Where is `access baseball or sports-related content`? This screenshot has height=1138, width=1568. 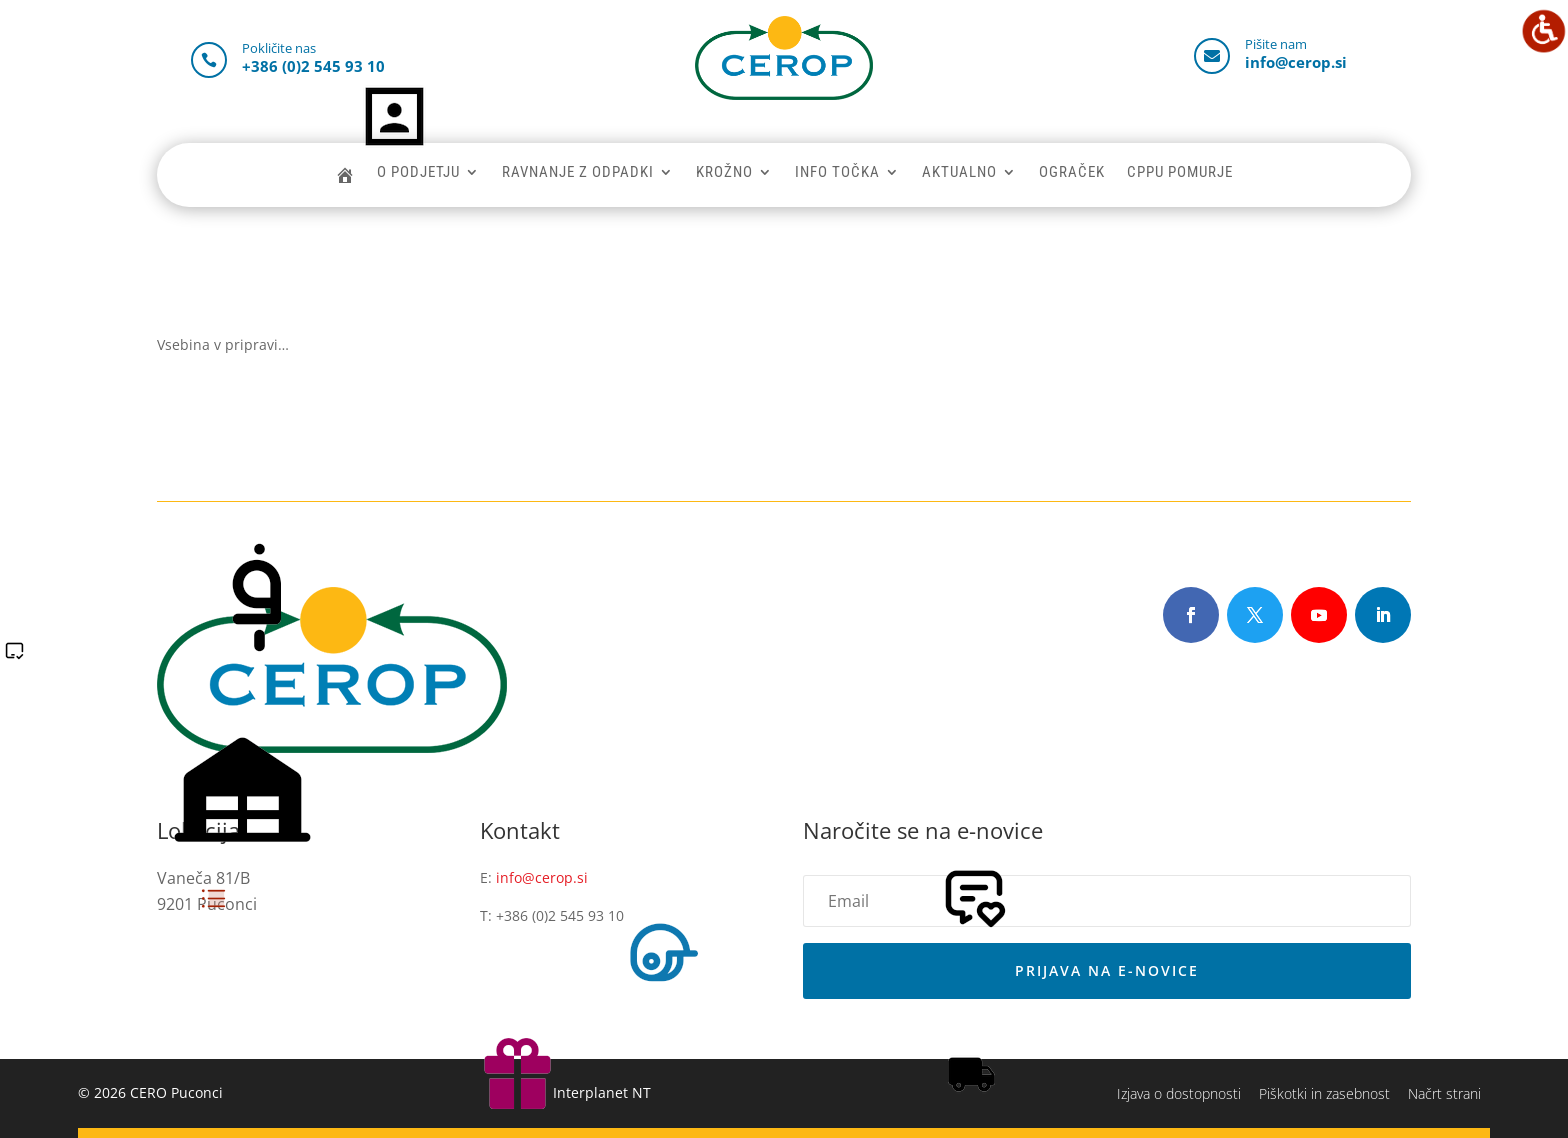
access baseball or sports-related content is located at coordinates (662, 953).